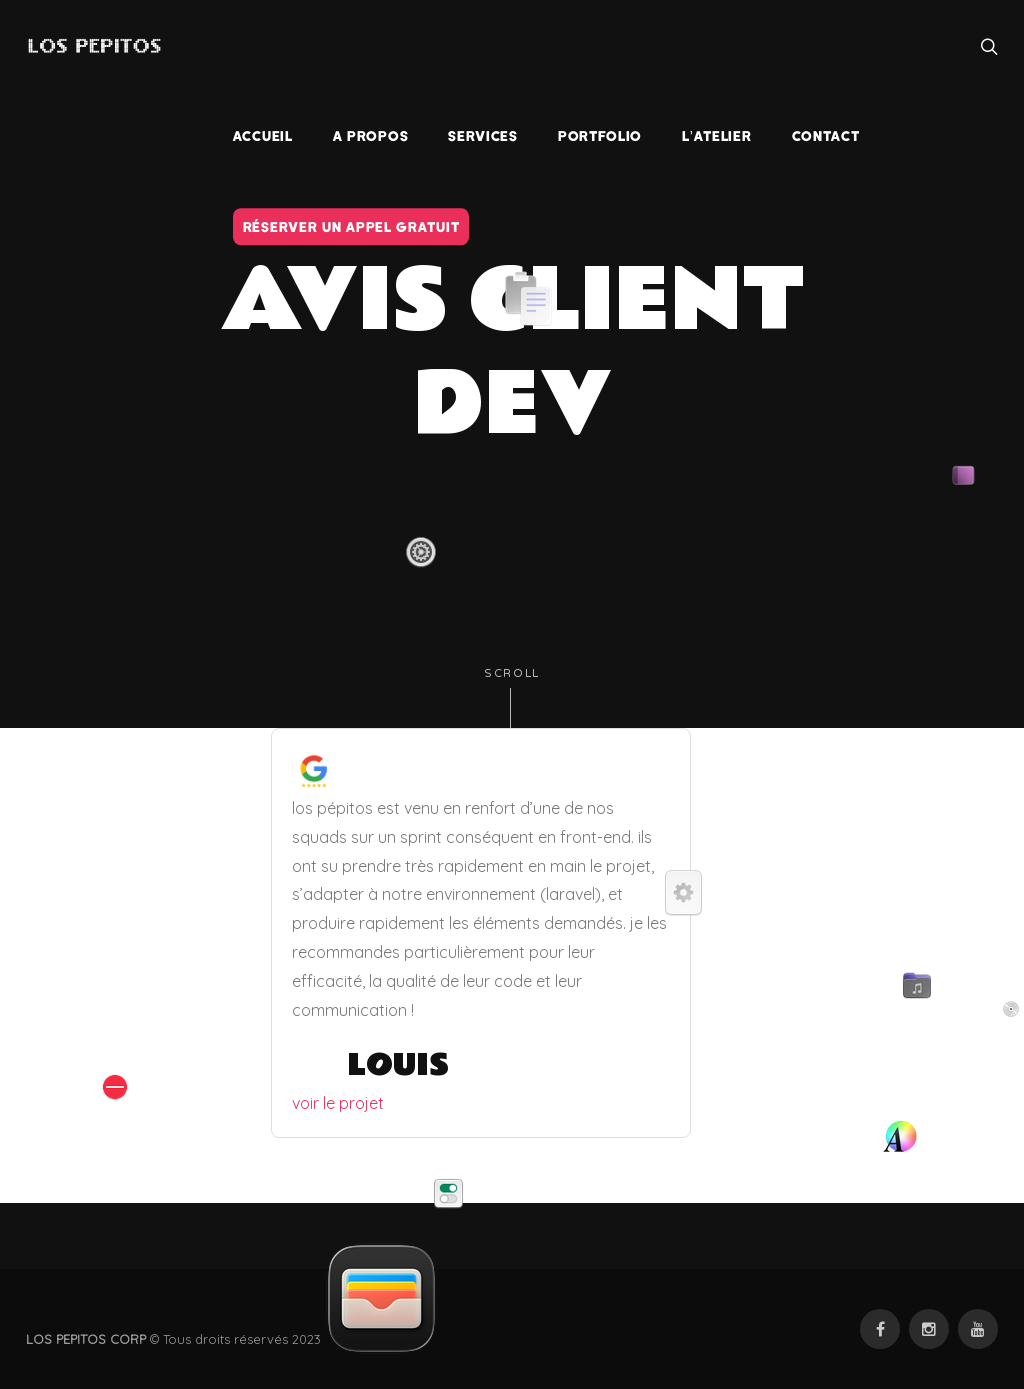  I want to click on indicates a DVD-RAM disc device, so click(1011, 1009).